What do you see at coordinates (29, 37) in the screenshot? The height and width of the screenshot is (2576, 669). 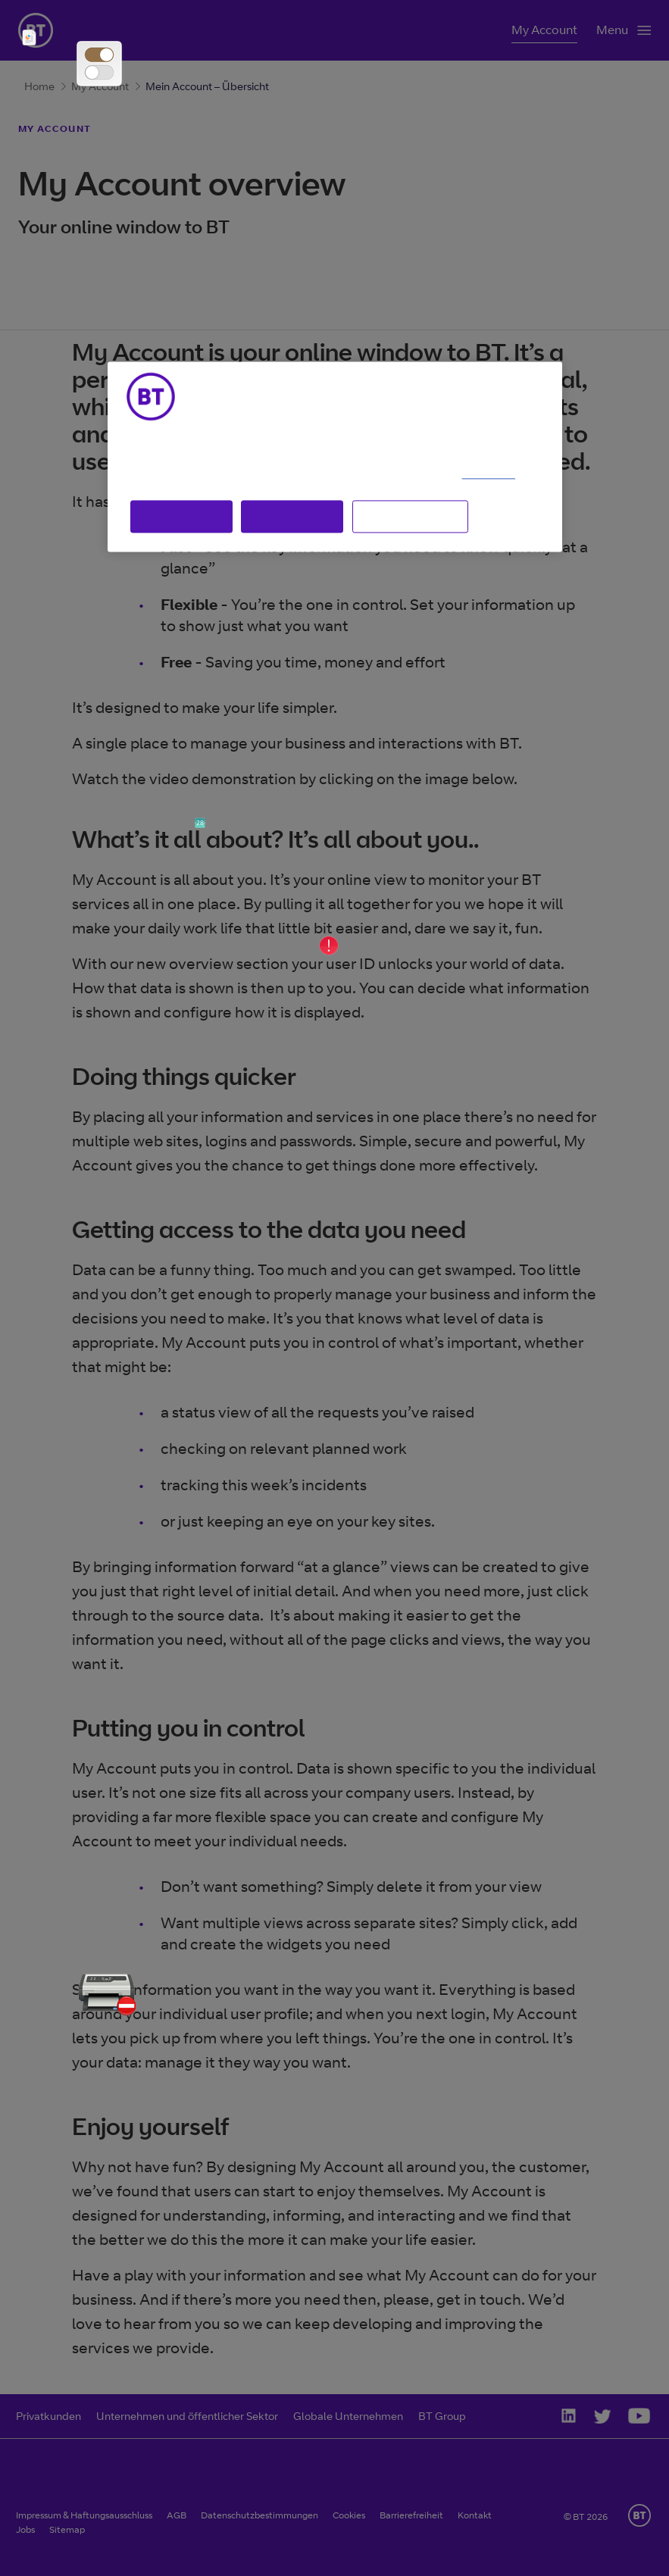 I see `open a presentation file` at bounding box center [29, 37].